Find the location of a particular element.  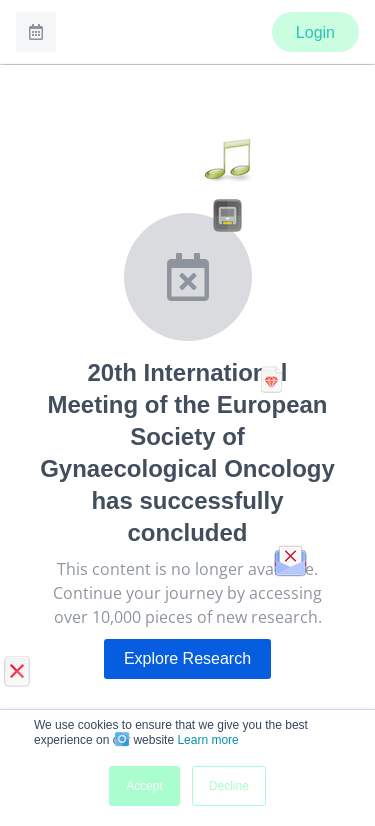

windows executable file type indicator is located at coordinates (122, 739).